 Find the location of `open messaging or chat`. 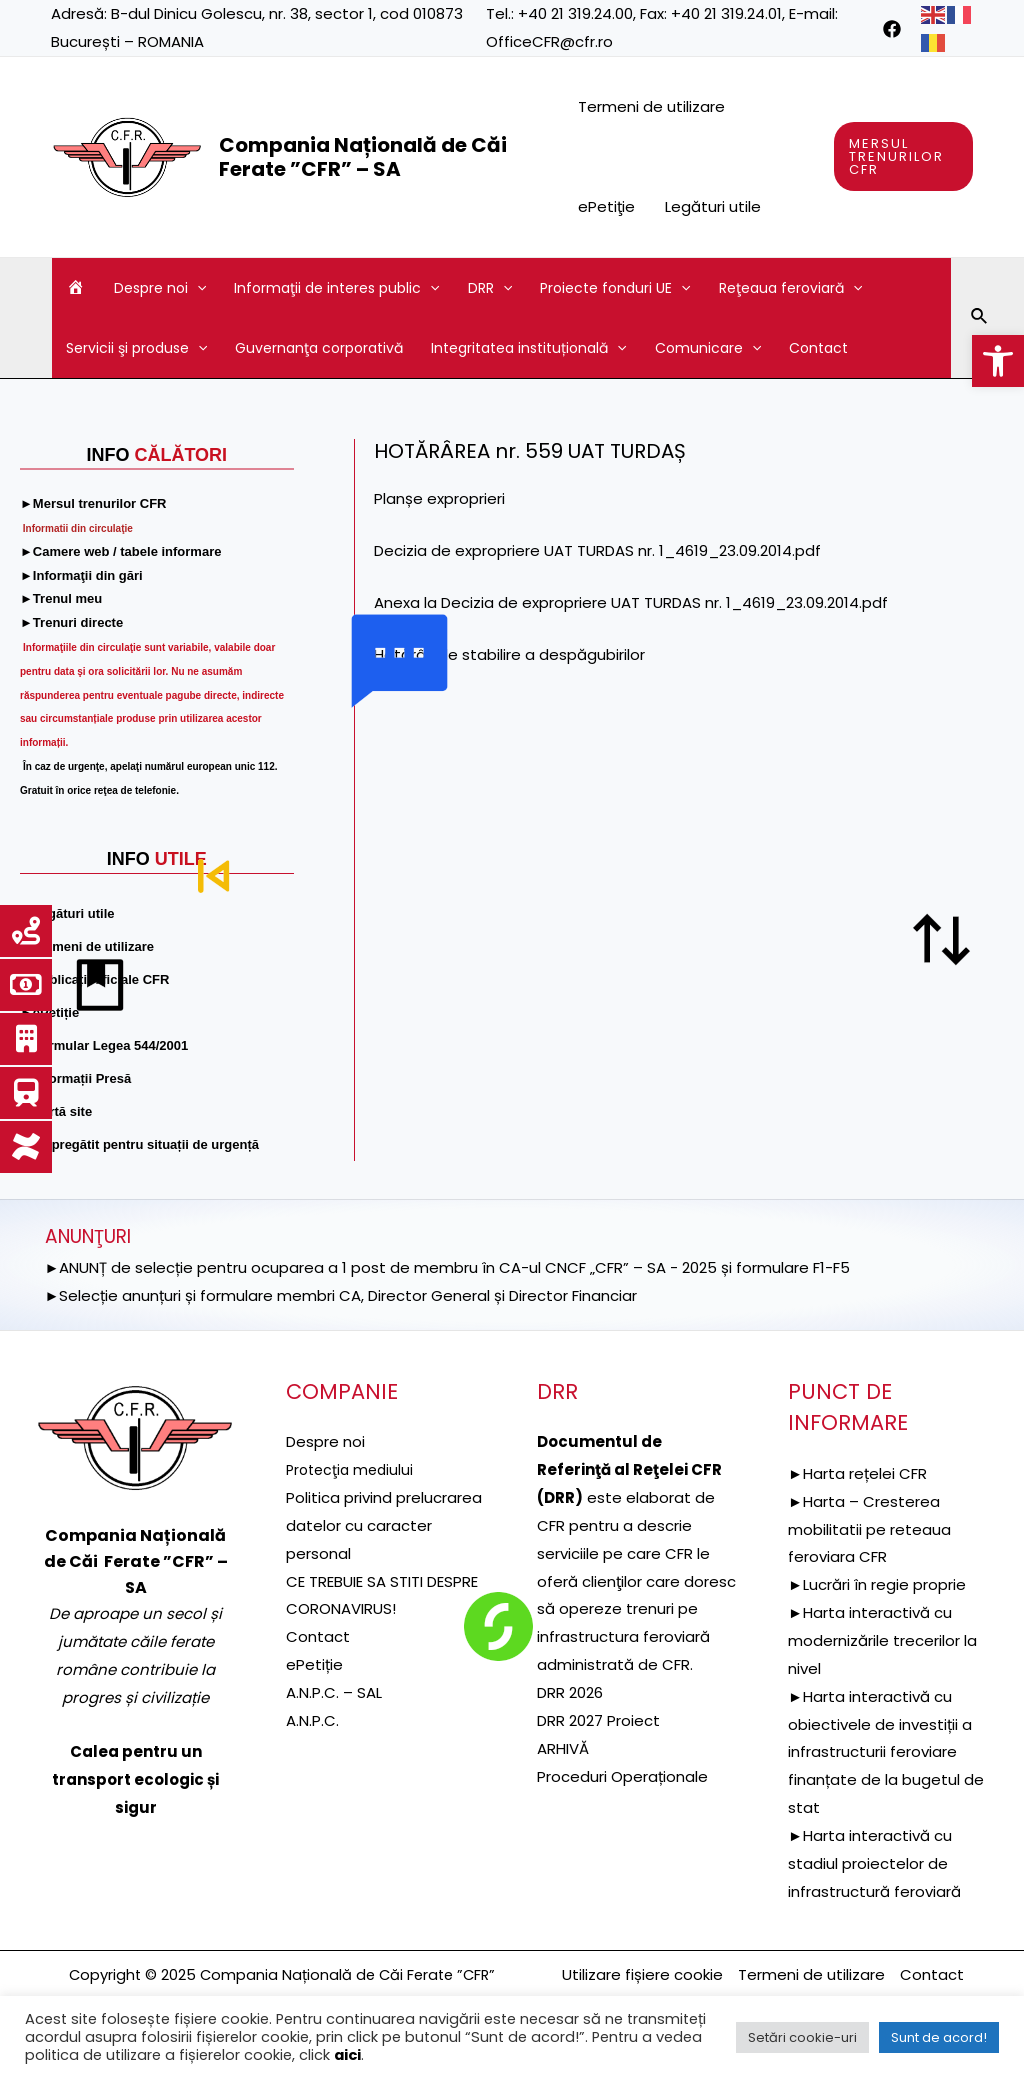

open messaging or chat is located at coordinates (399, 657).